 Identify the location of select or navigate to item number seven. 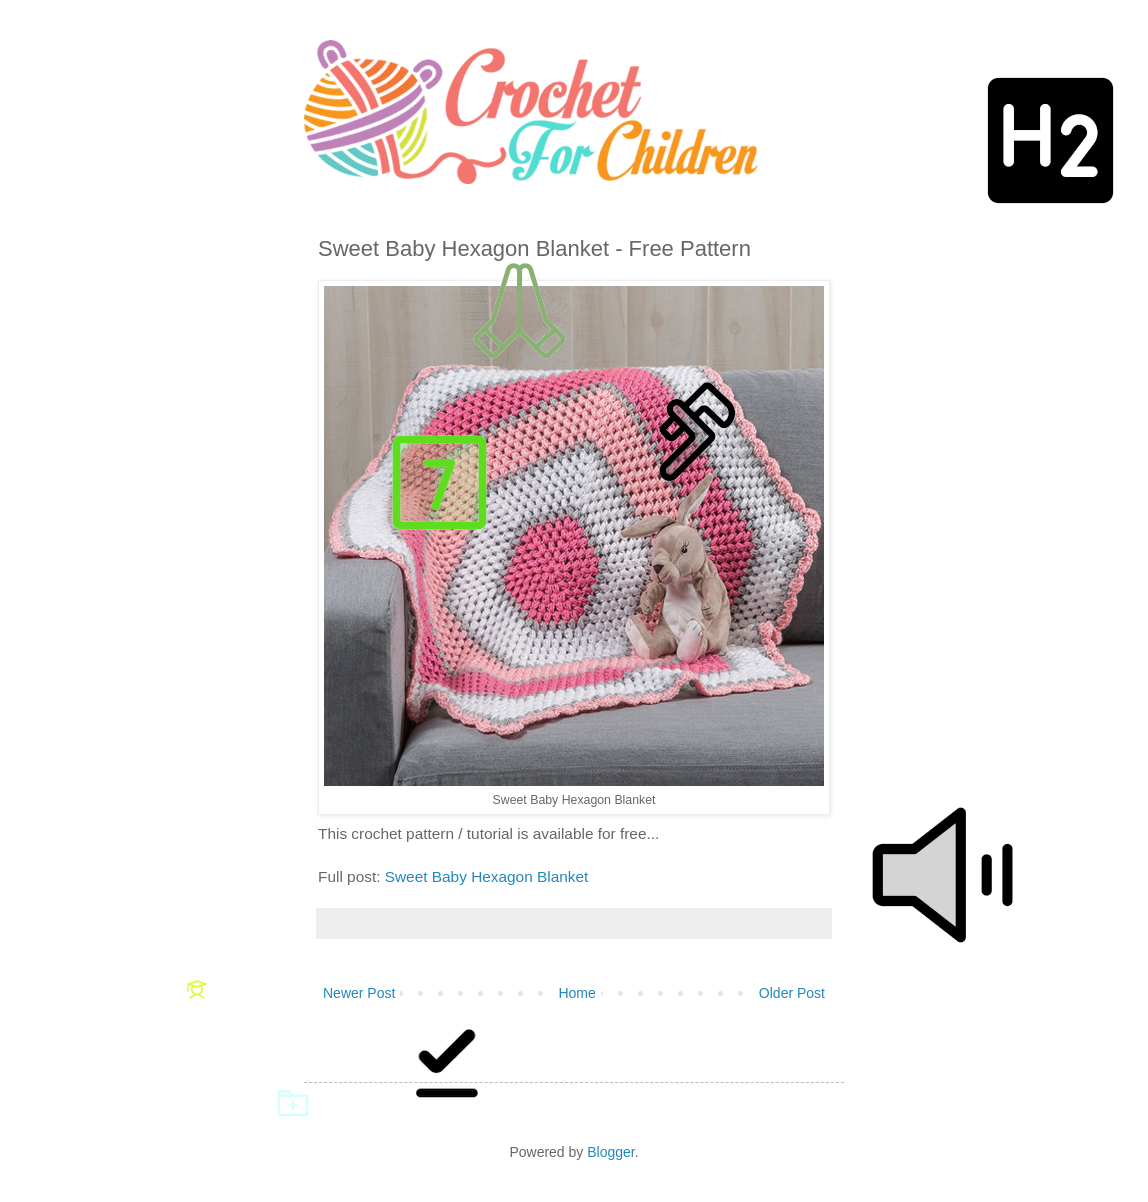
(439, 482).